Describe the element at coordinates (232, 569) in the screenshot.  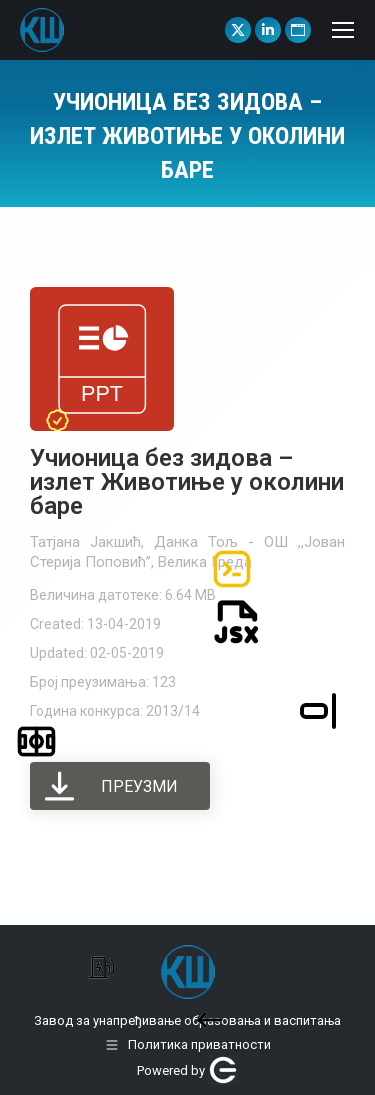
I see `tabler icons brand logo` at that location.